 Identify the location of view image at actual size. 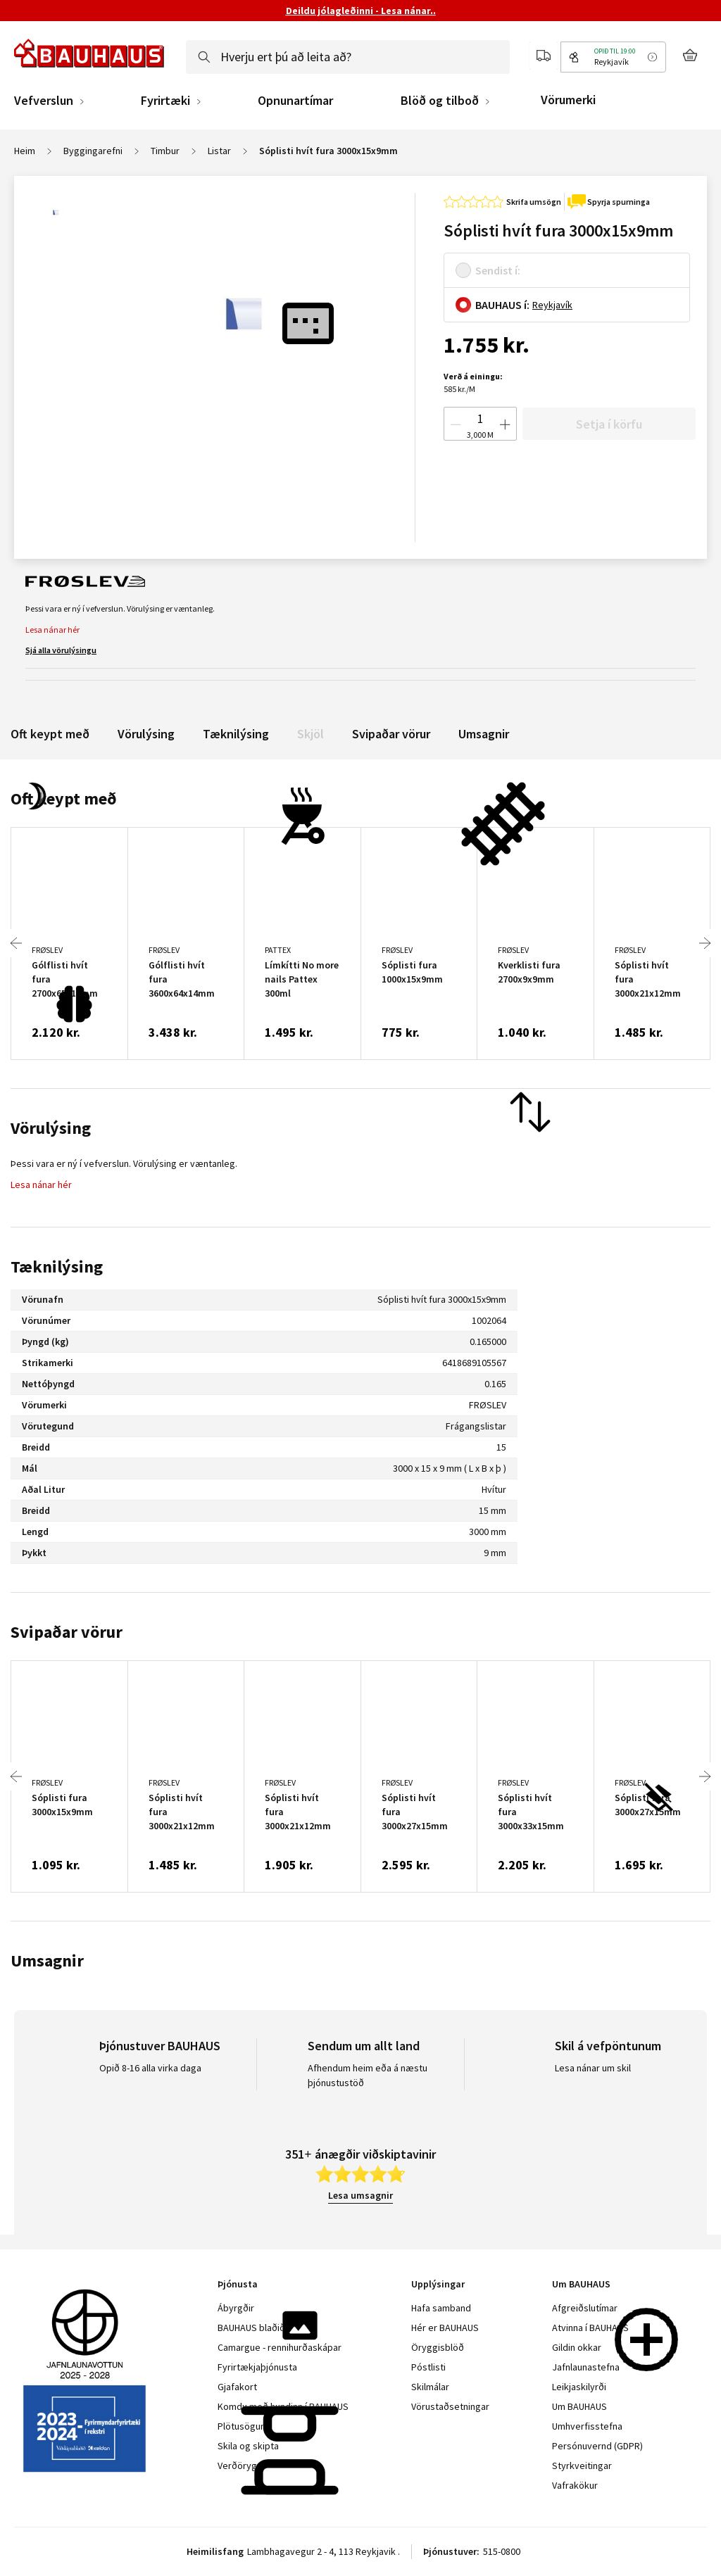
(300, 2325).